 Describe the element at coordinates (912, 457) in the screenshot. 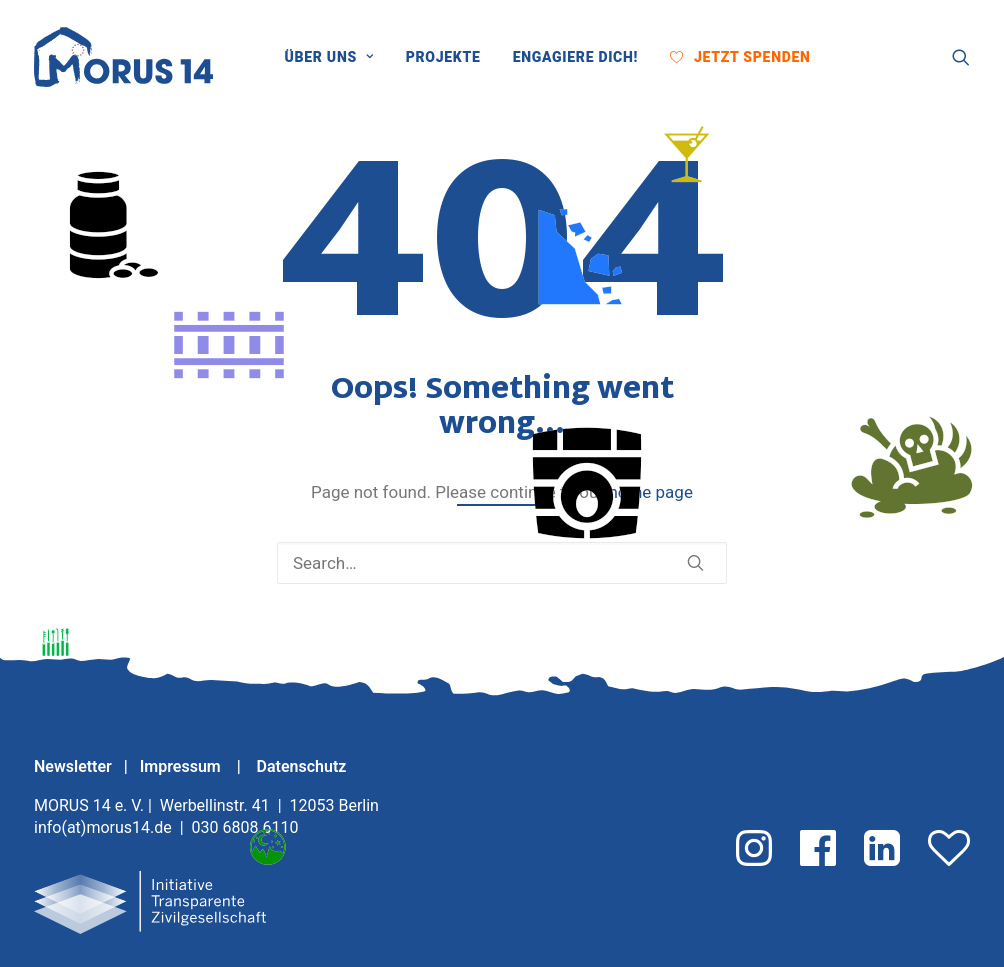

I see `indicates hazardous or toxic content` at that location.